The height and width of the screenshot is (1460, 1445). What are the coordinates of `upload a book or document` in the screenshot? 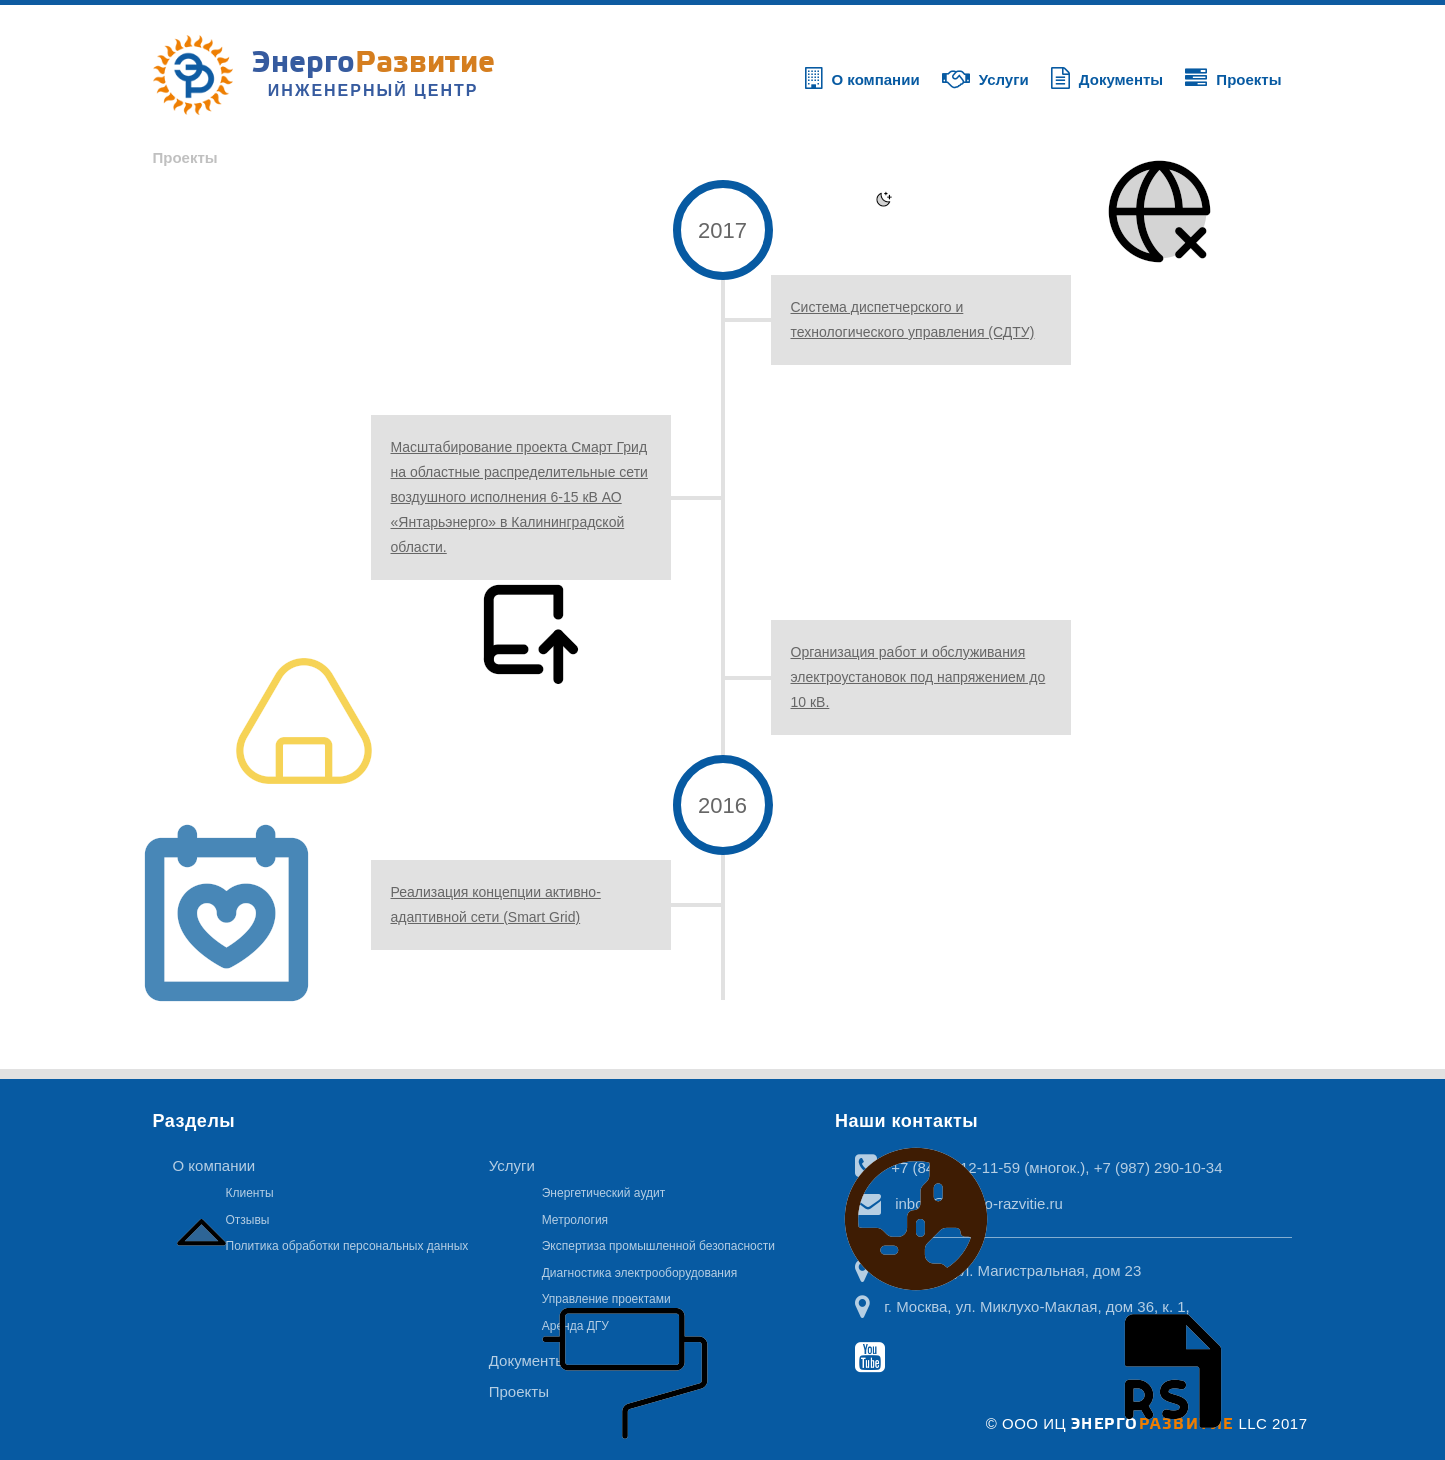 It's located at (528, 629).